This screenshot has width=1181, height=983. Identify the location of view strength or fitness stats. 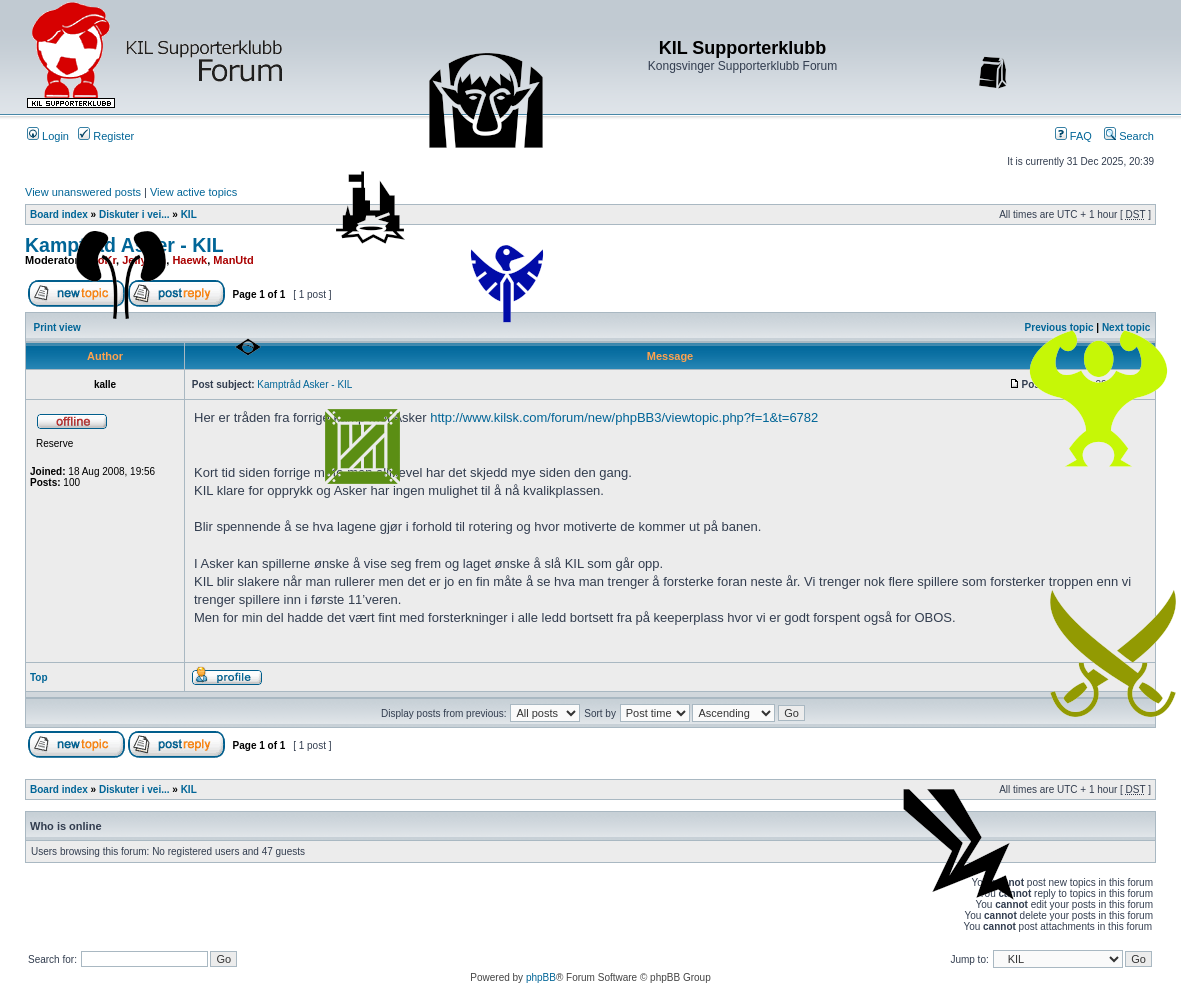
(1098, 398).